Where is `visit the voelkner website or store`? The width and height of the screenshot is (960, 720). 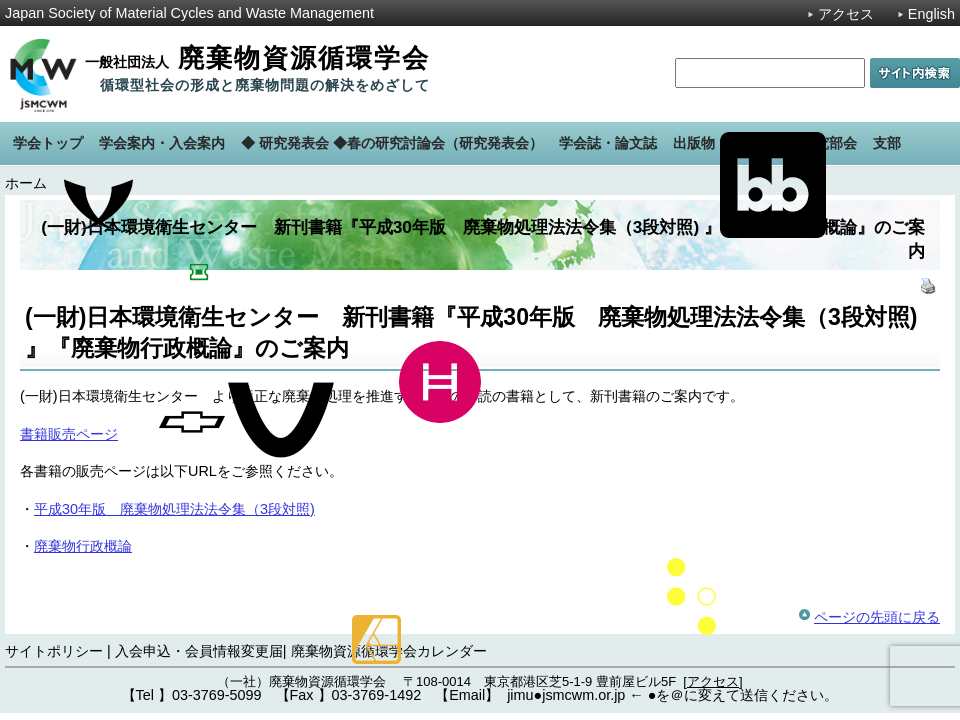 visit the voelkner website or store is located at coordinates (281, 420).